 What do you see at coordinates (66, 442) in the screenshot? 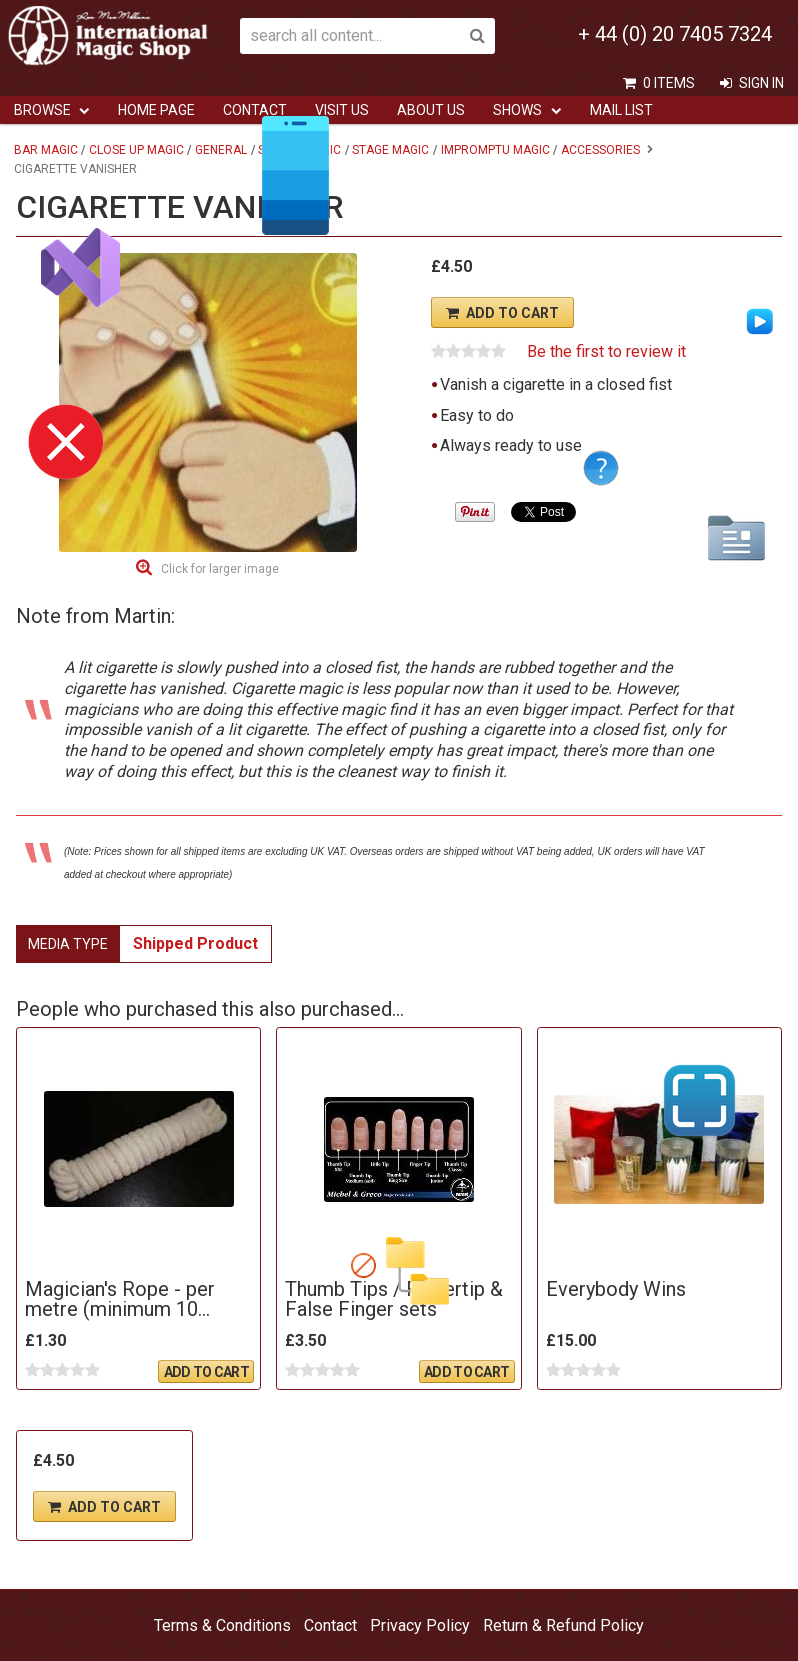
I see `OneDrive sync error or failure` at bounding box center [66, 442].